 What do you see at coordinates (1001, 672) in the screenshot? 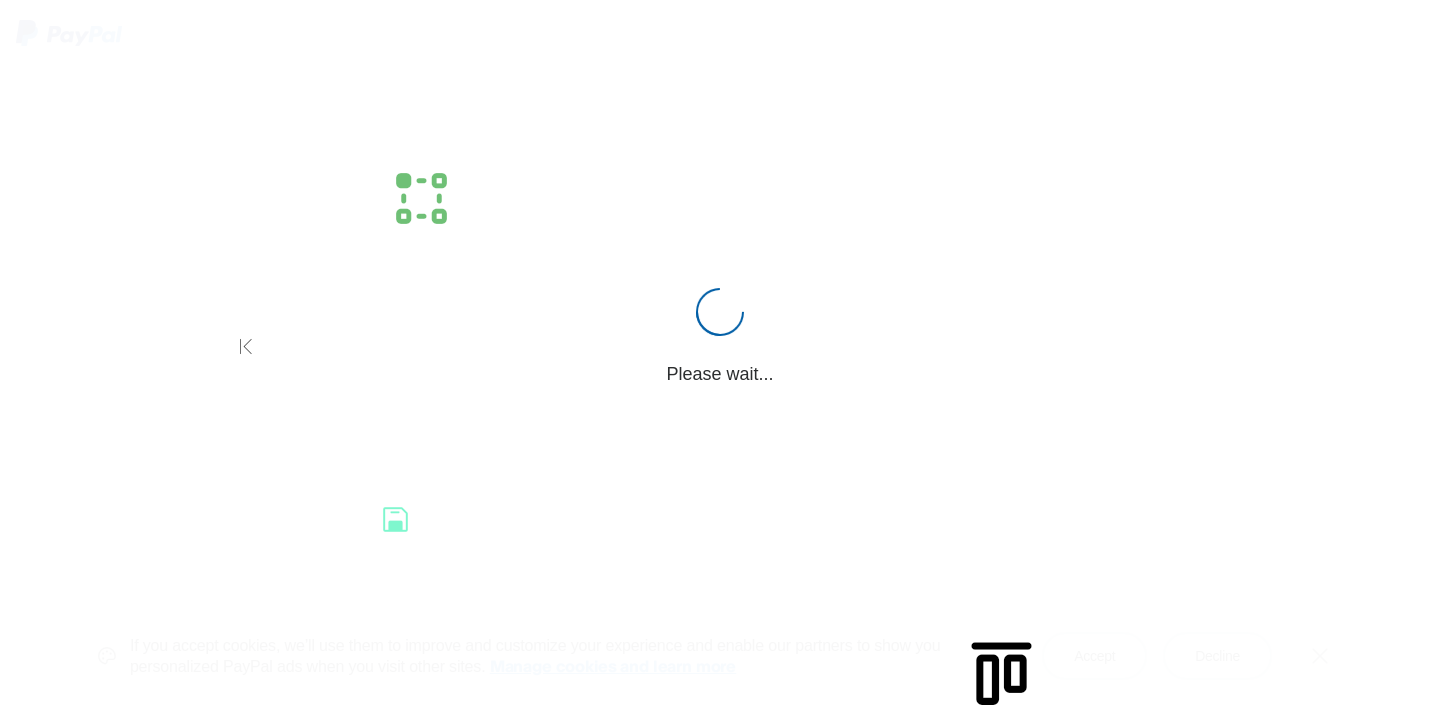
I see `align selected elements to the top` at bounding box center [1001, 672].